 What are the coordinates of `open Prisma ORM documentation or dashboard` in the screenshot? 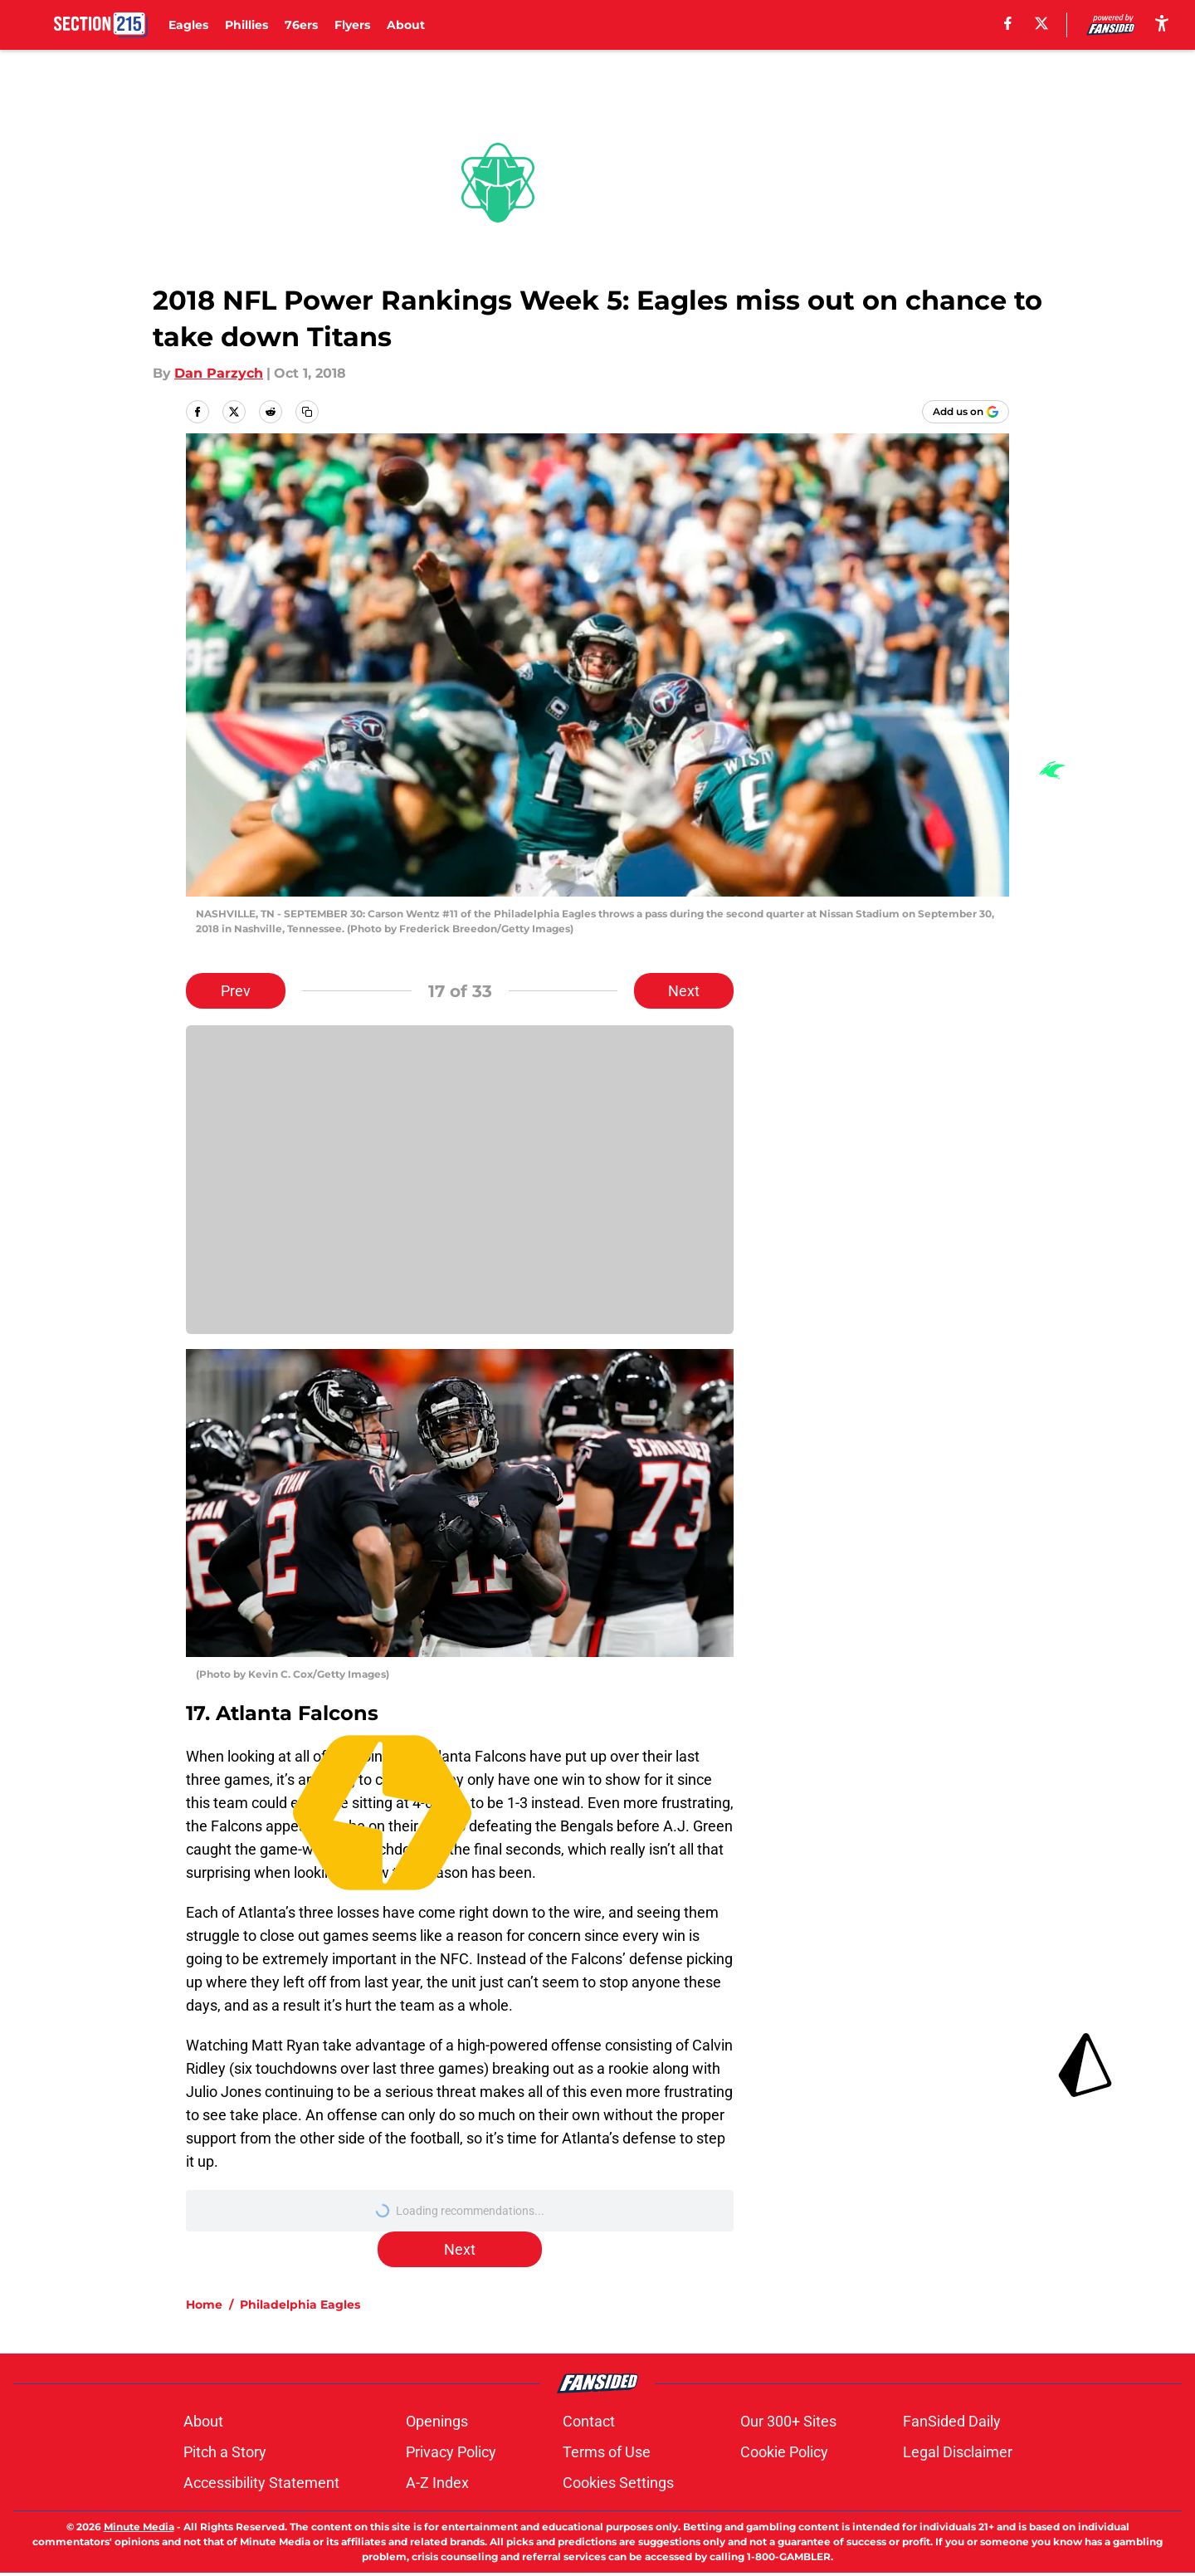 It's located at (1085, 2065).